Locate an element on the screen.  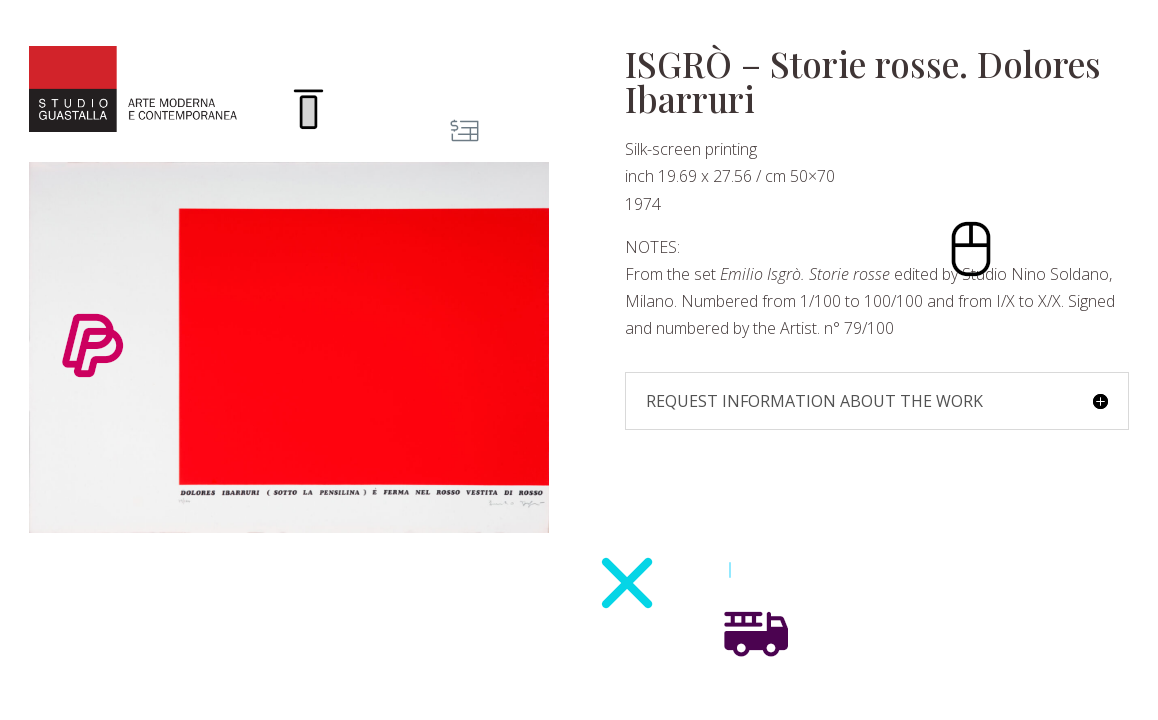
close or dismiss a dialog is located at coordinates (627, 583).